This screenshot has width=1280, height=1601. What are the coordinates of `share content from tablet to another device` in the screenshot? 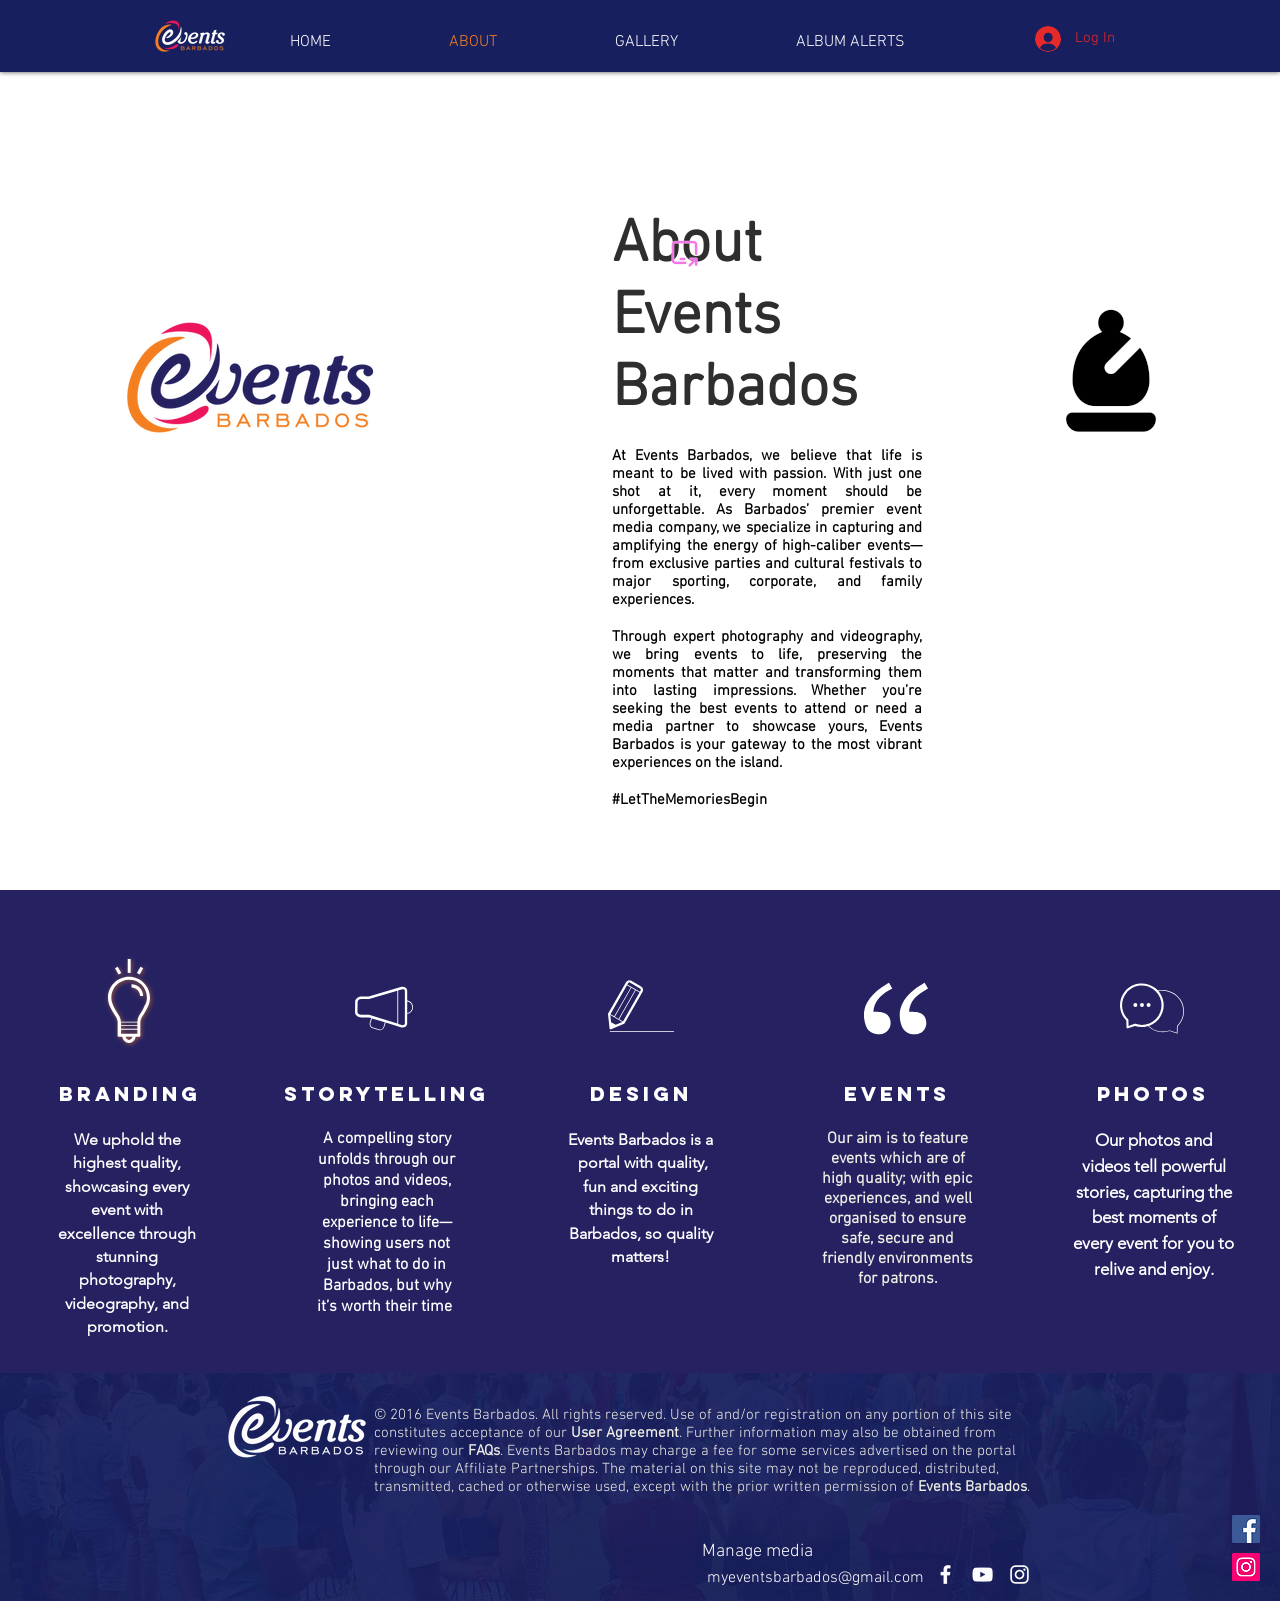 It's located at (684, 252).